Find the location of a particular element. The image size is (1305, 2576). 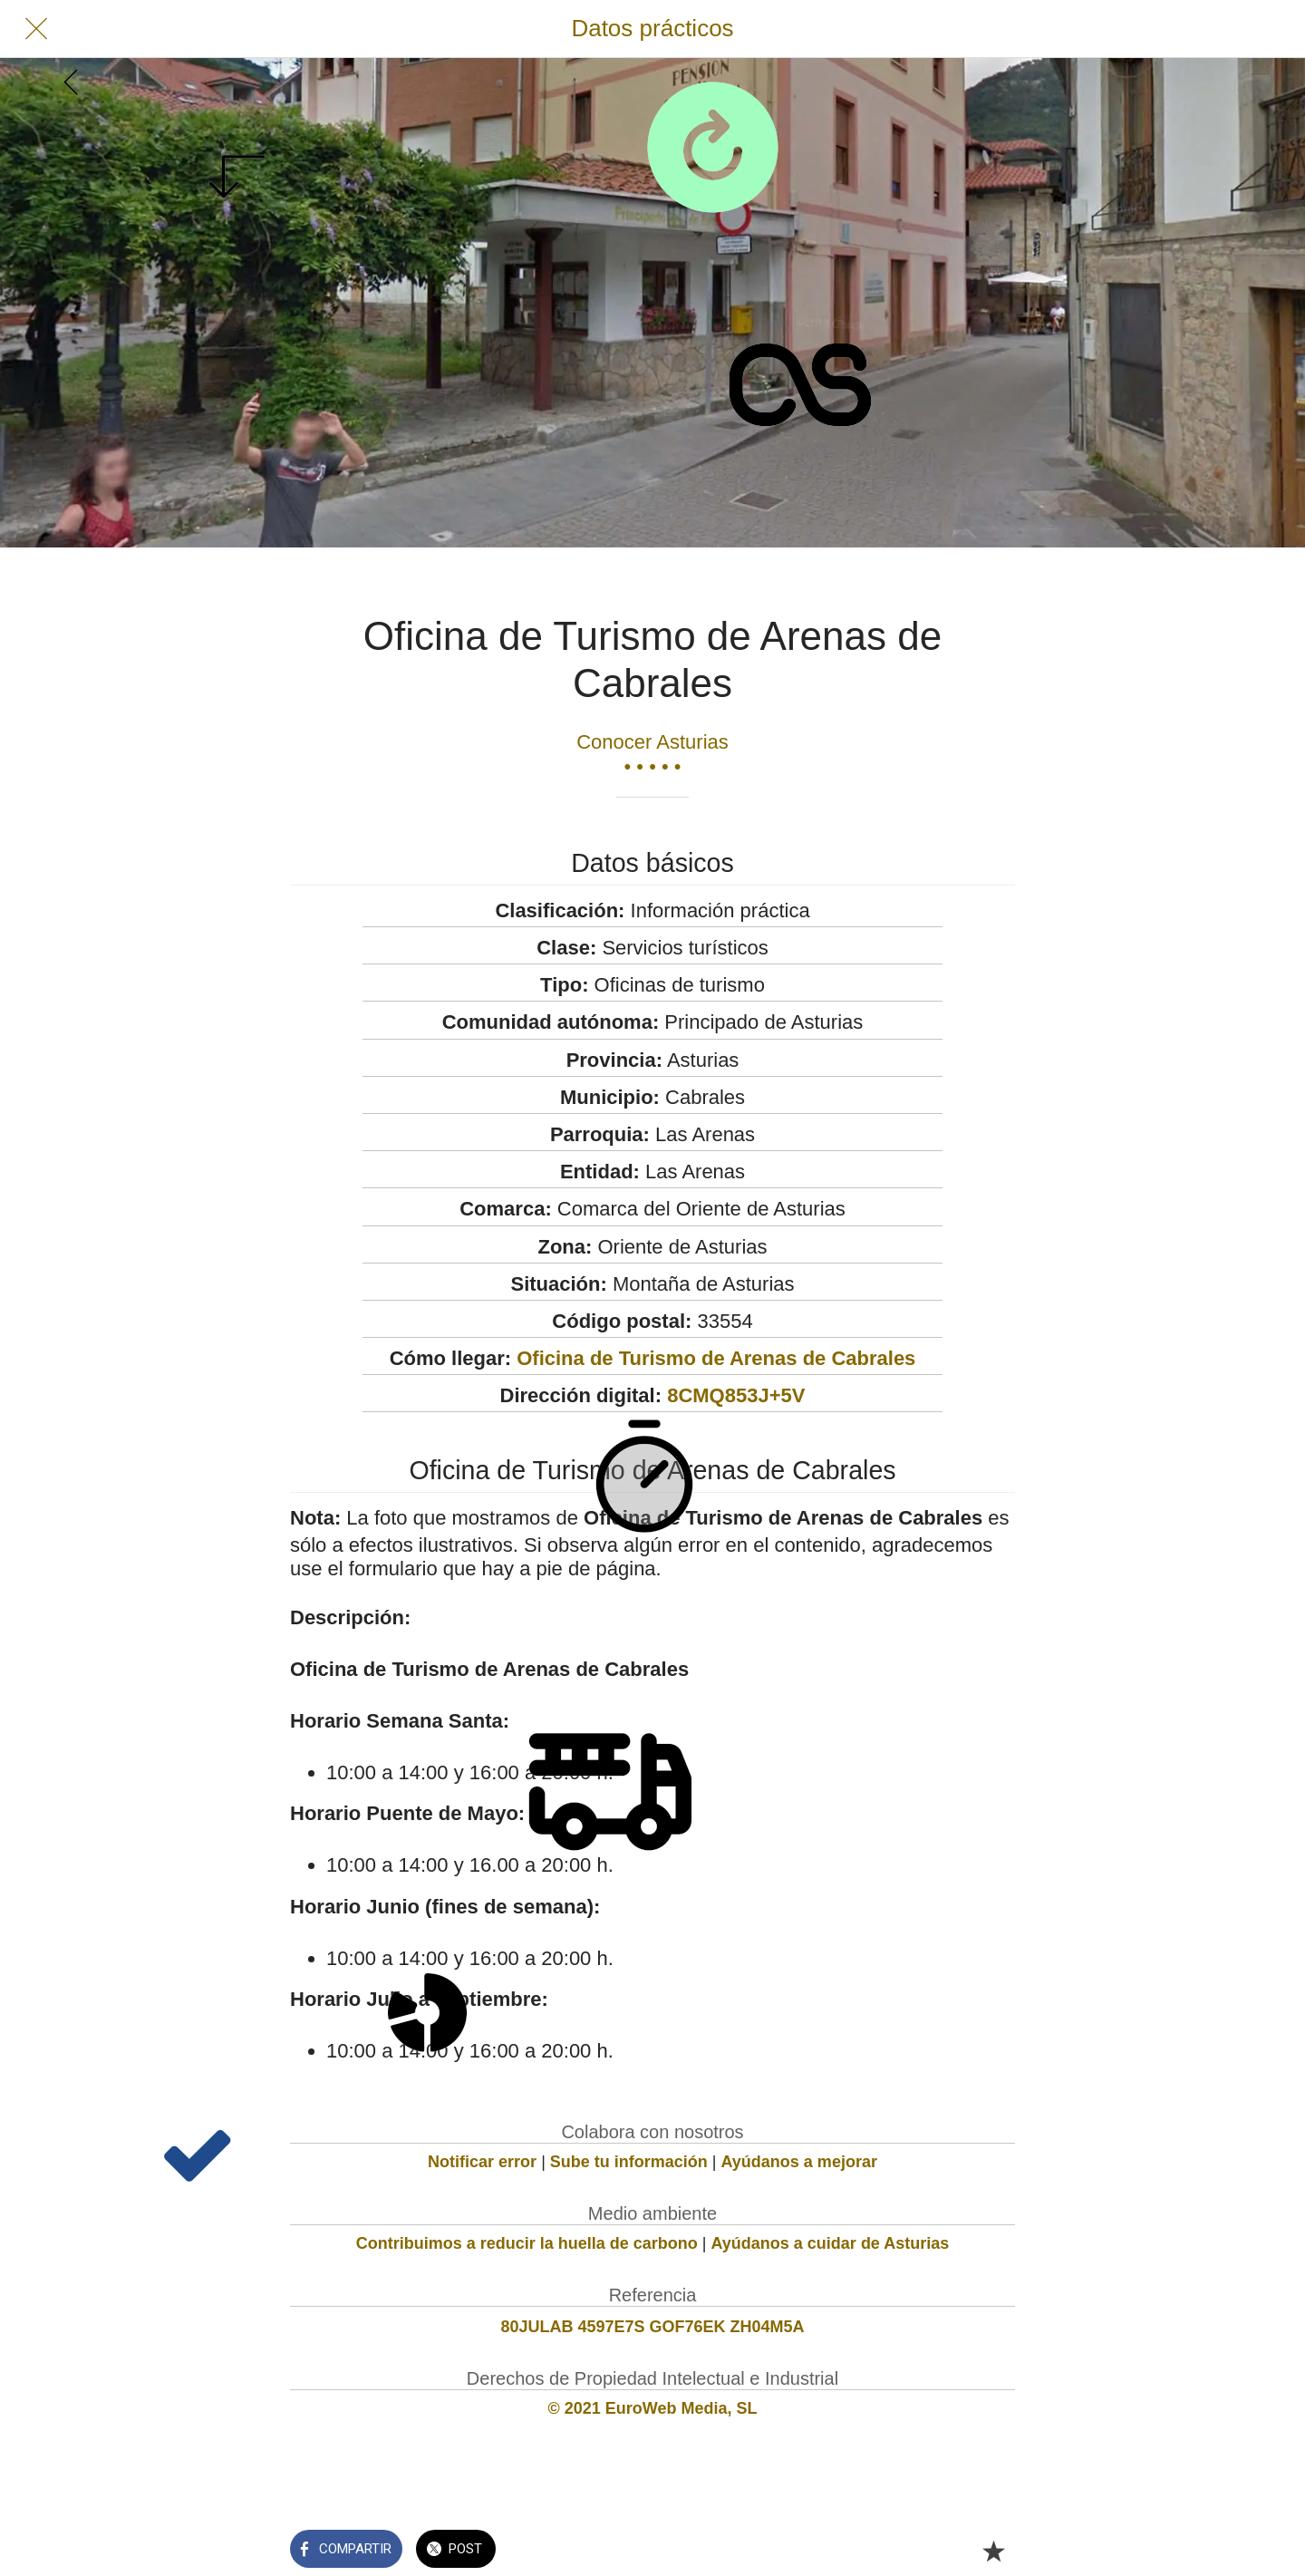

refresh or reload content is located at coordinates (712, 147).